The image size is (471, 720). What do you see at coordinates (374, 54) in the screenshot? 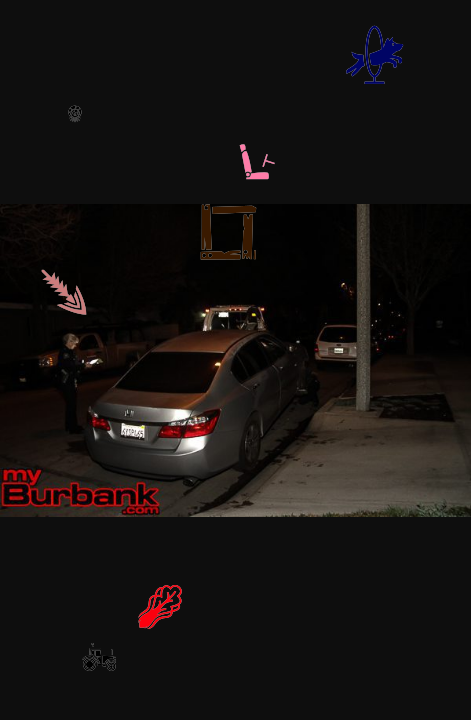
I see `access pet training or agility games` at bounding box center [374, 54].